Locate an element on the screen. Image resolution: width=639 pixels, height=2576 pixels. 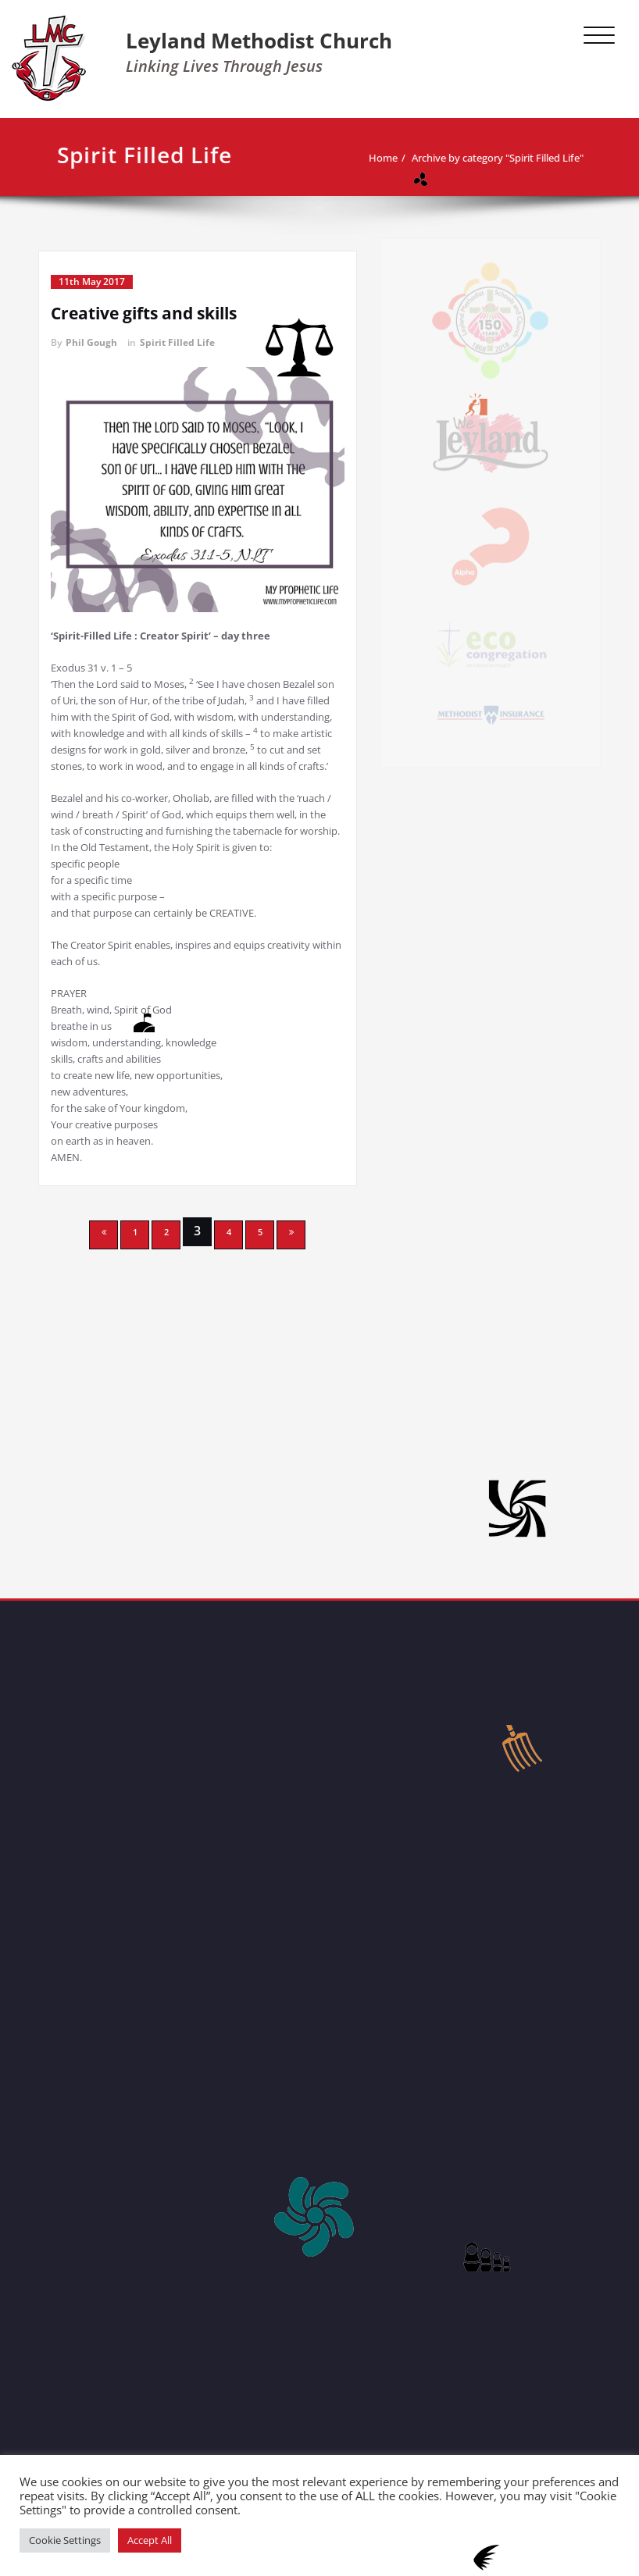
farming or agriculture tool category is located at coordinates (521, 1748).